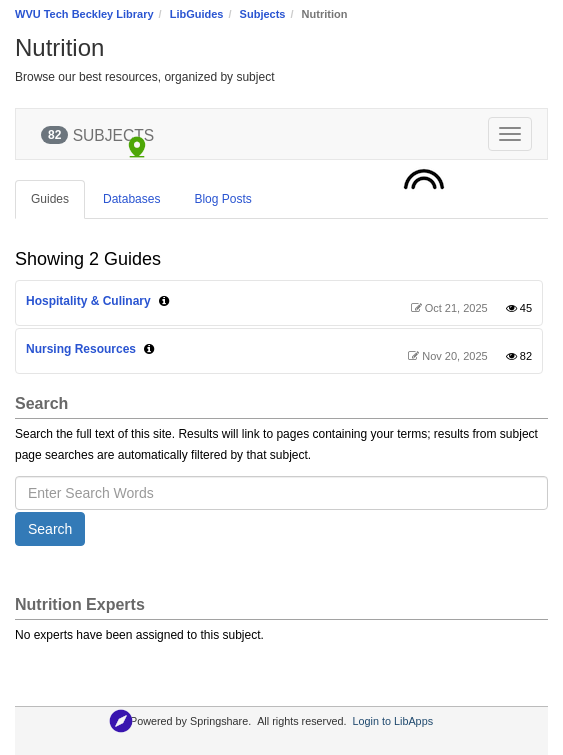  What do you see at coordinates (424, 180) in the screenshot?
I see `access visual filters or image effects` at bounding box center [424, 180].